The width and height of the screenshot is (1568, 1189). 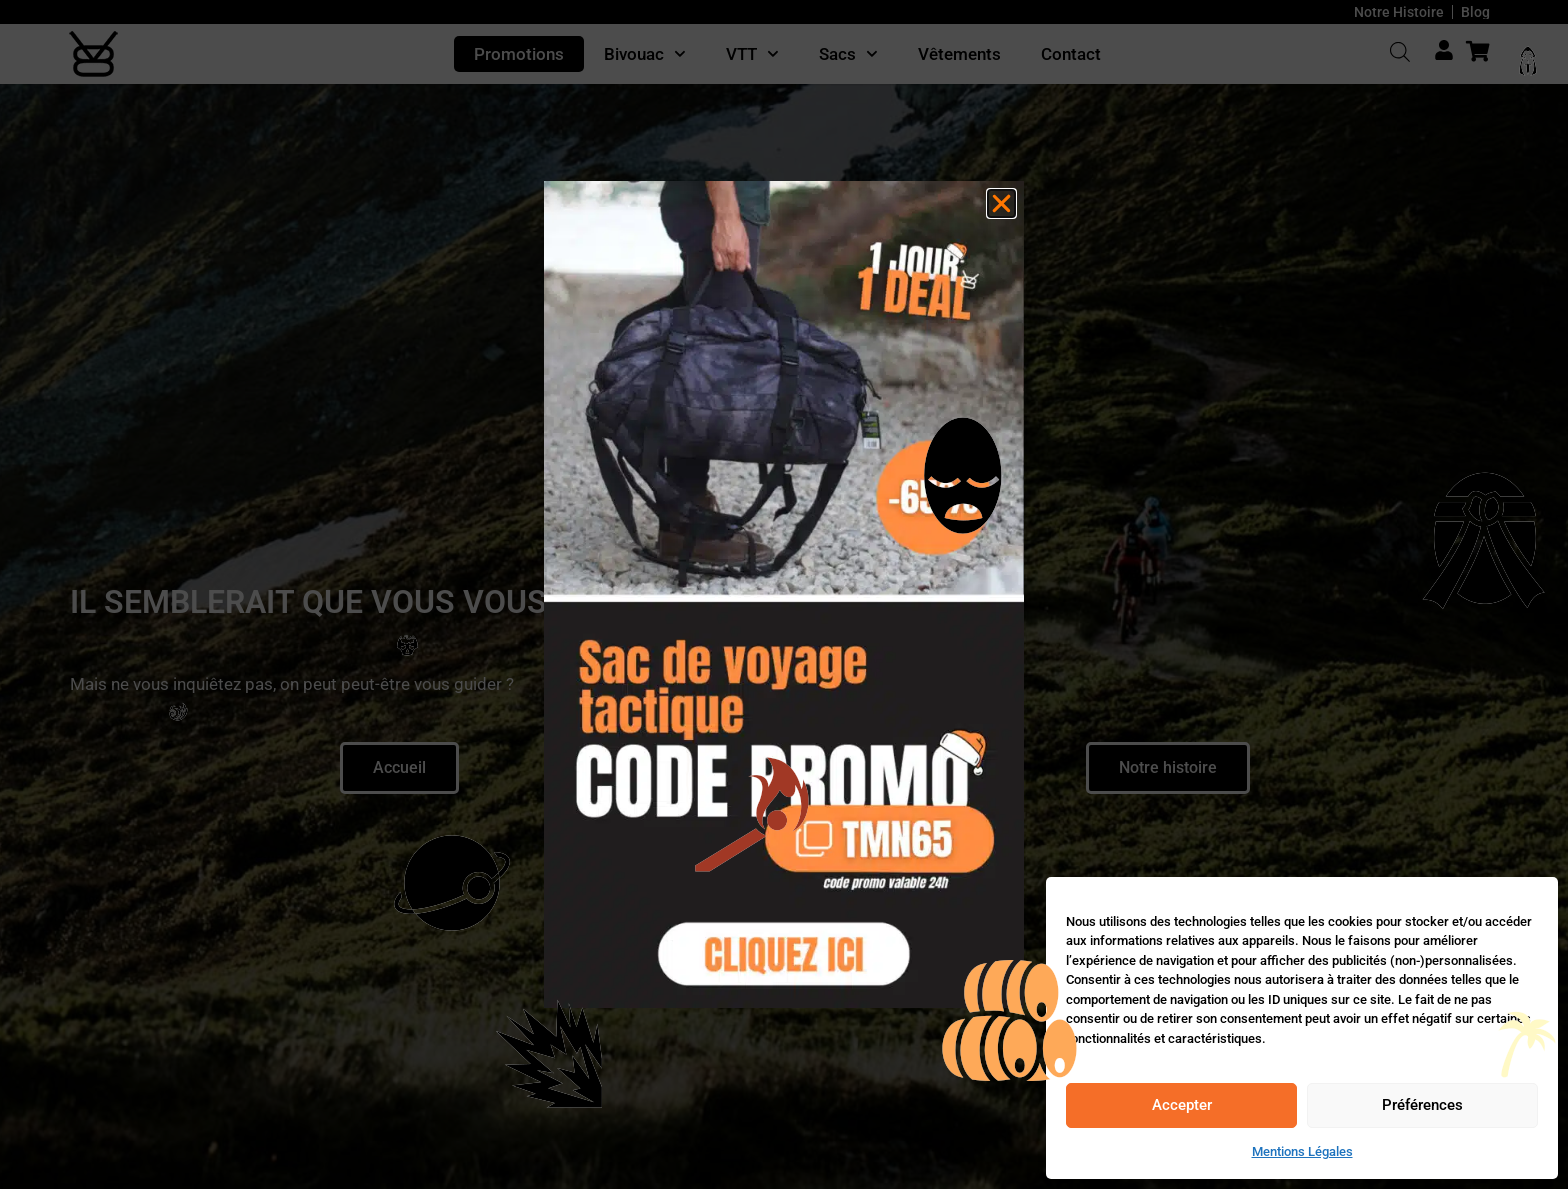 I want to click on view orbital mechanics or space simulation settings, so click(x=452, y=883).